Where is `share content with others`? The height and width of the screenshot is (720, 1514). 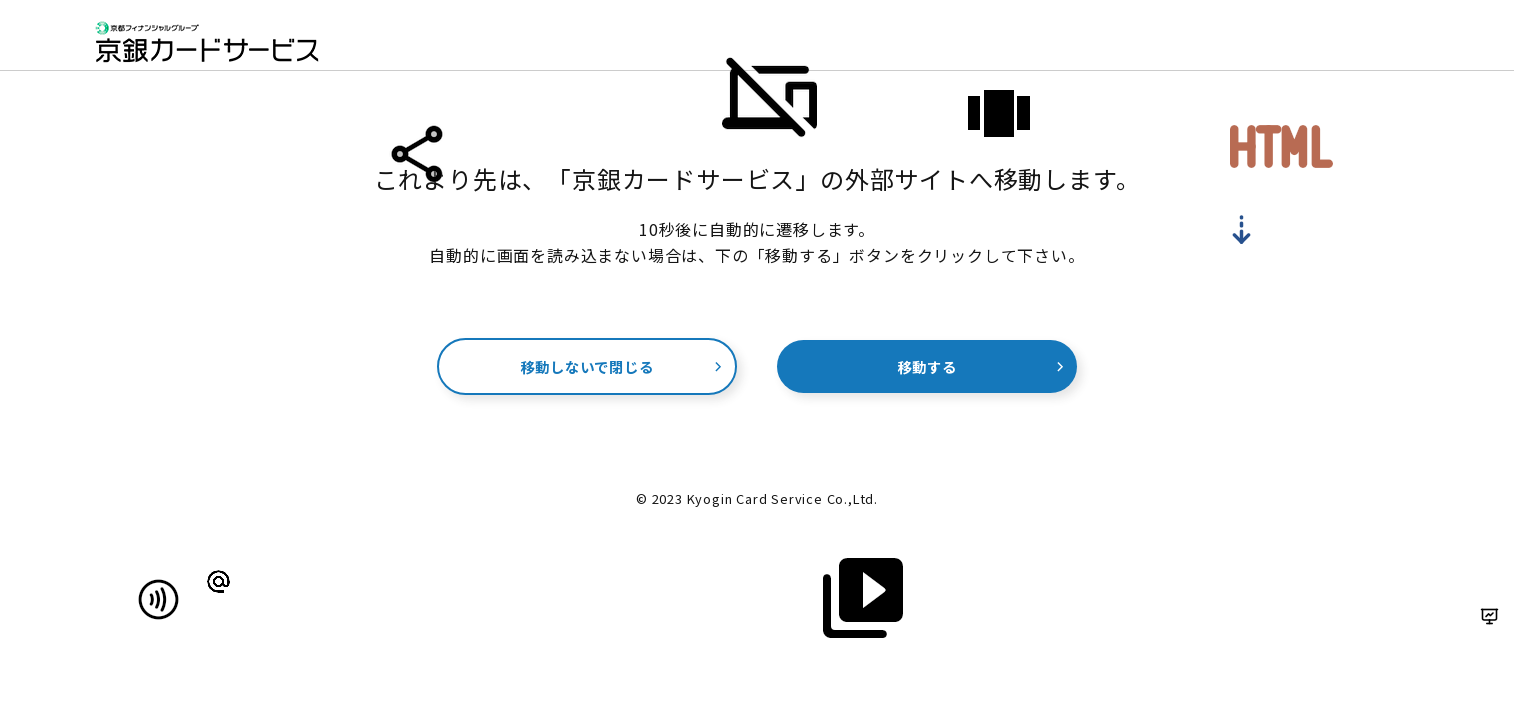 share content with others is located at coordinates (417, 154).